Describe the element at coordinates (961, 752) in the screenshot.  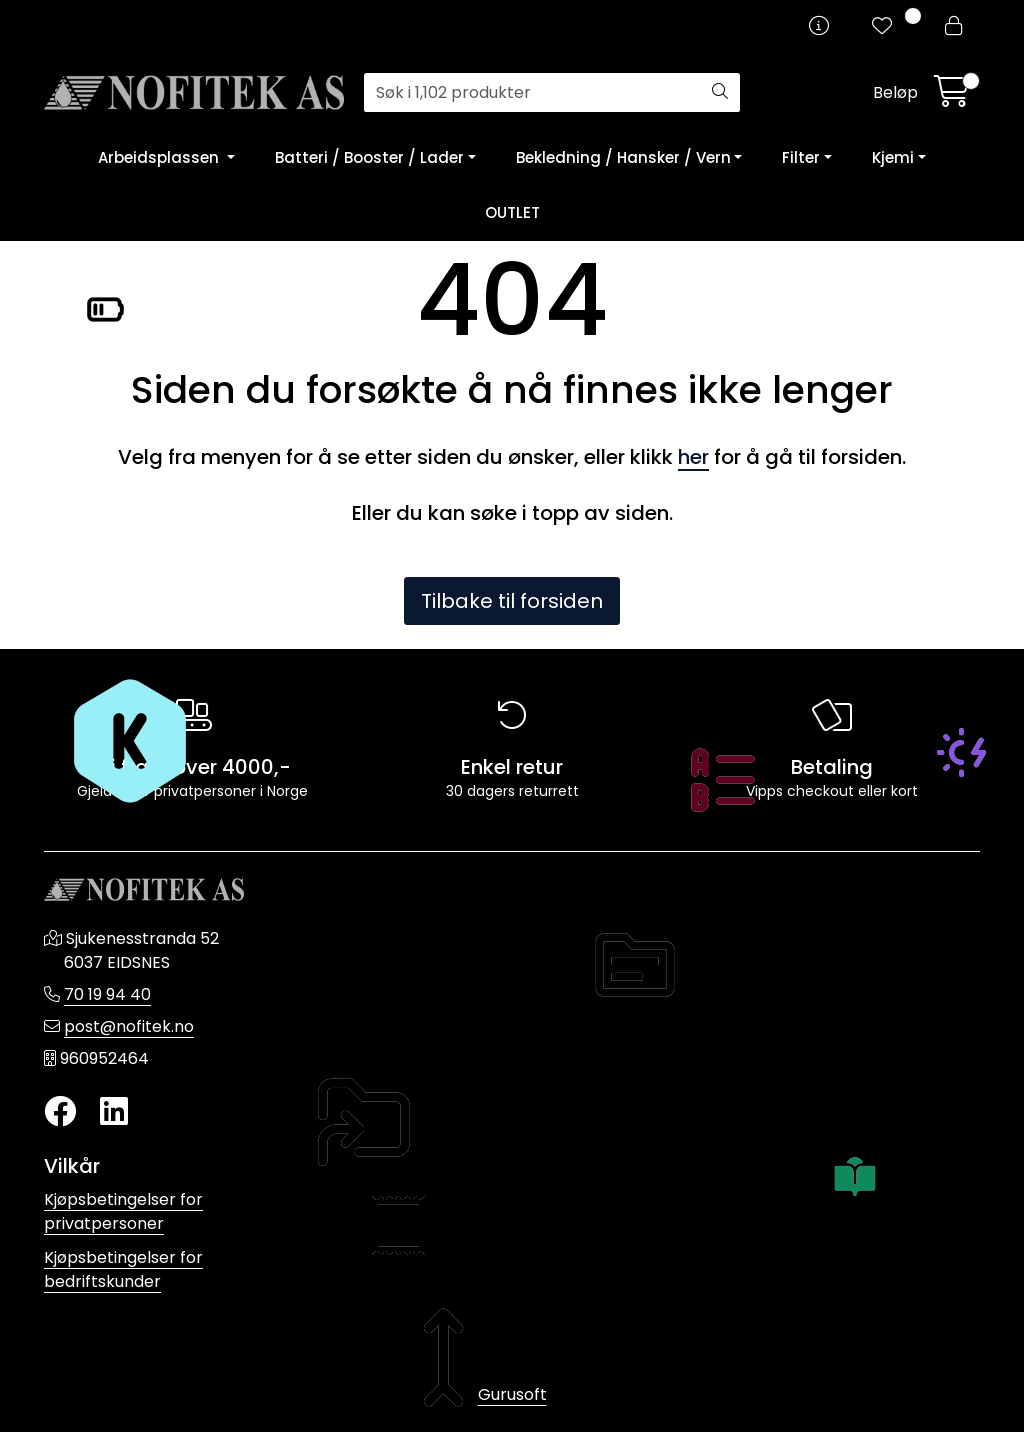
I see `solar power or solar energy settings` at that location.